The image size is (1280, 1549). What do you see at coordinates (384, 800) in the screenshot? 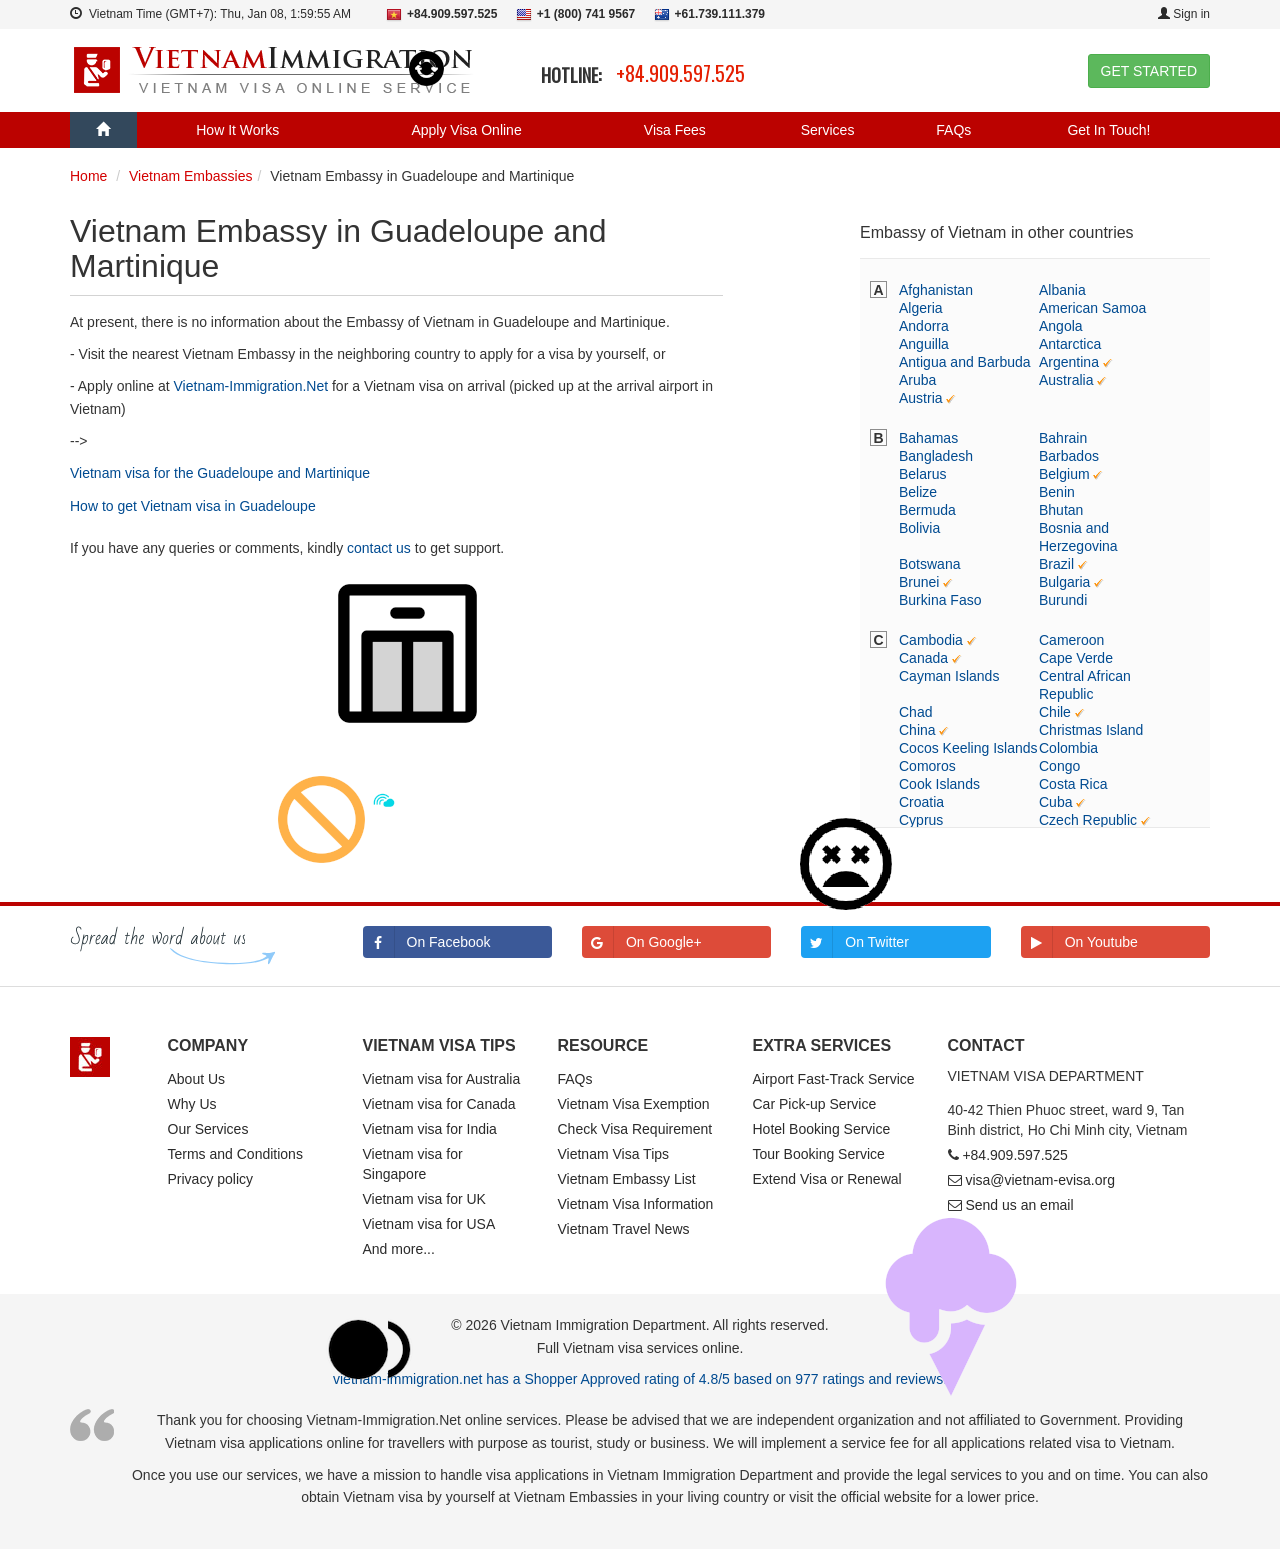
I see `view weather forecast` at bounding box center [384, 800].